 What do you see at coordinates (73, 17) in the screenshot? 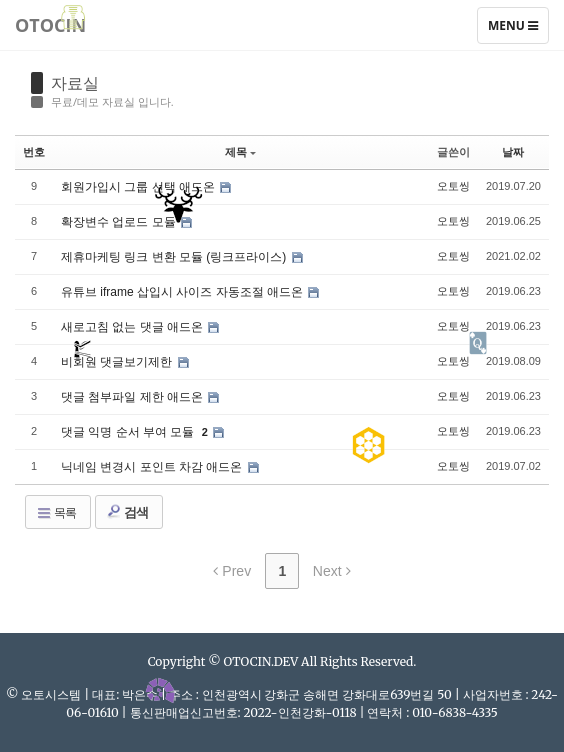
I see `view connection or relationship status between users` at bounding box center [73, 17].